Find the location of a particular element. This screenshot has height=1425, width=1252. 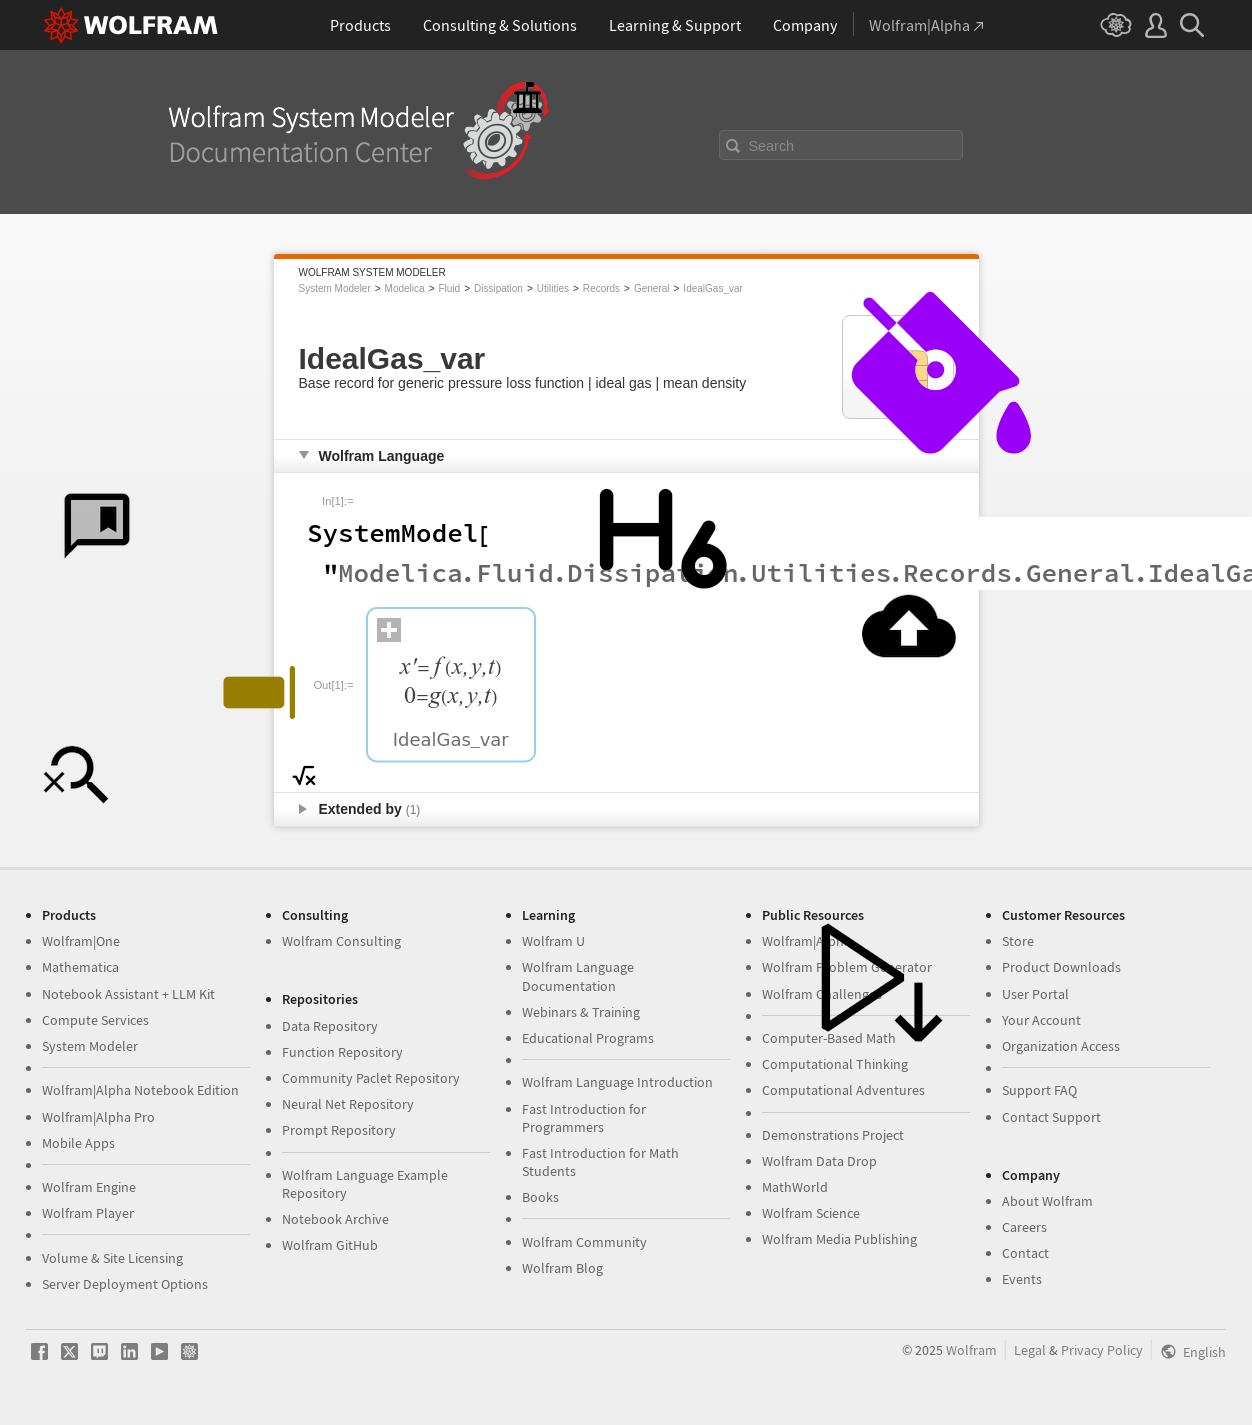

upload files to cloud storage is located at coordinates (909, 626).